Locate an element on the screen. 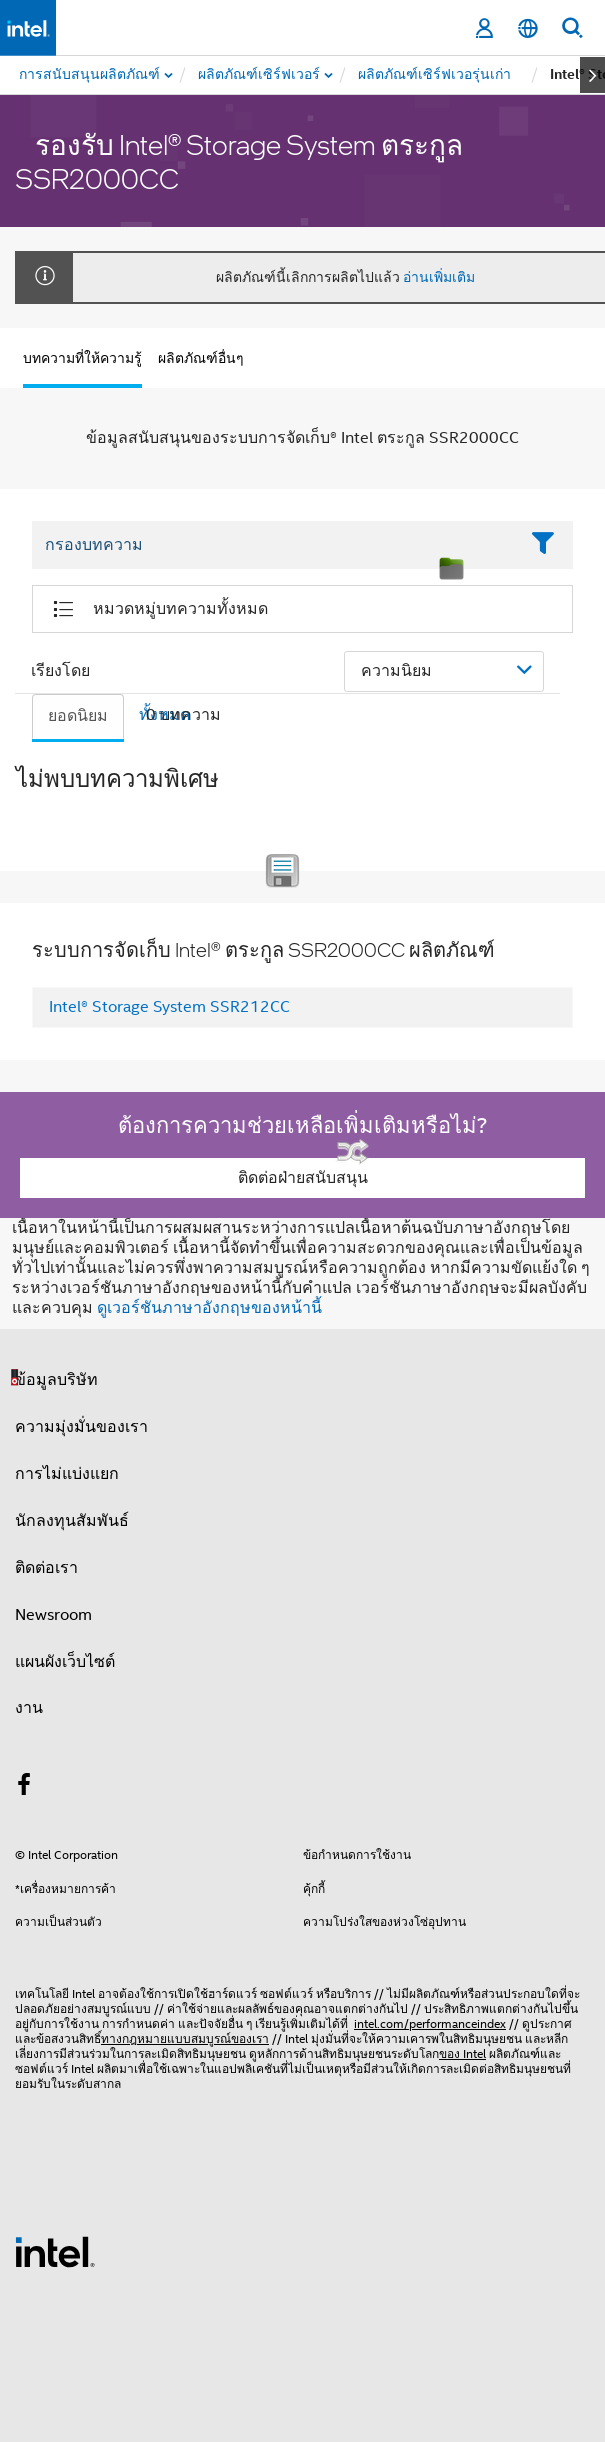  open folder containing files is located at coordinates (451, 568).